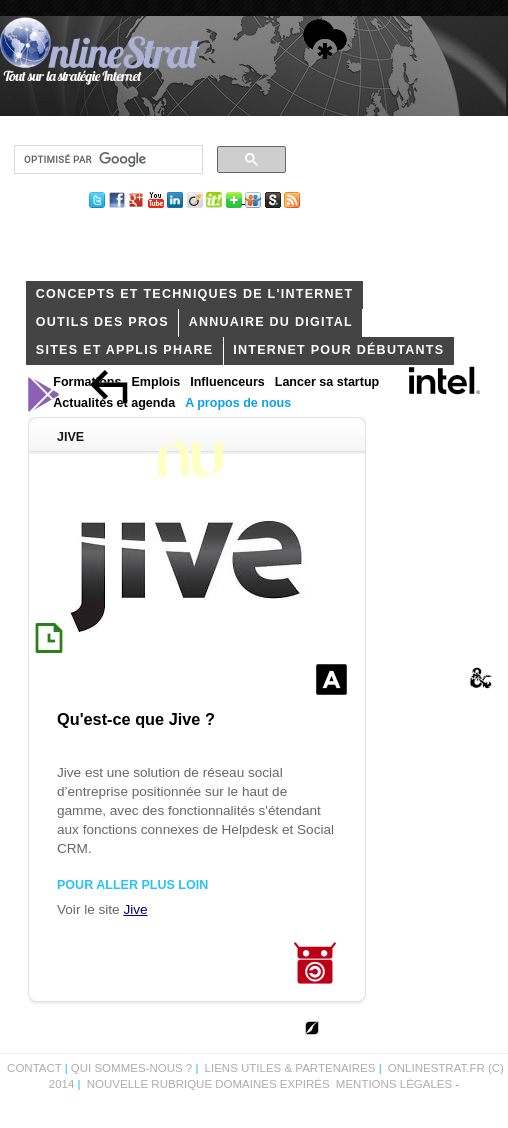 The image size is (508, 1128). I want to click on Dungeons & Dragons official logo, so click(481, 678).